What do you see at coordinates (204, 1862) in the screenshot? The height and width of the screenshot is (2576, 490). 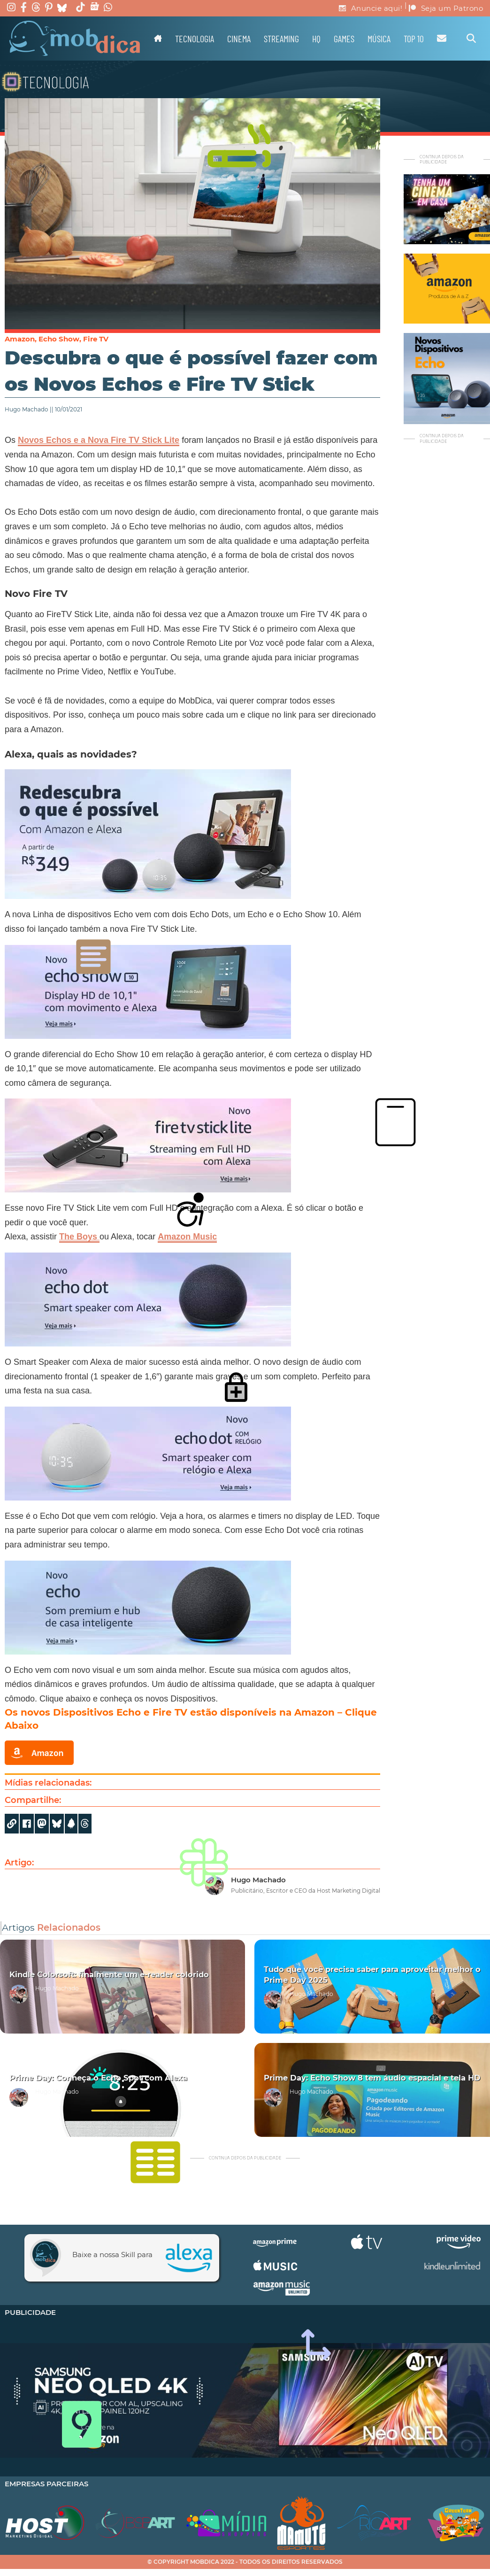 I see `open slack` at bounding box center [204, 1862].